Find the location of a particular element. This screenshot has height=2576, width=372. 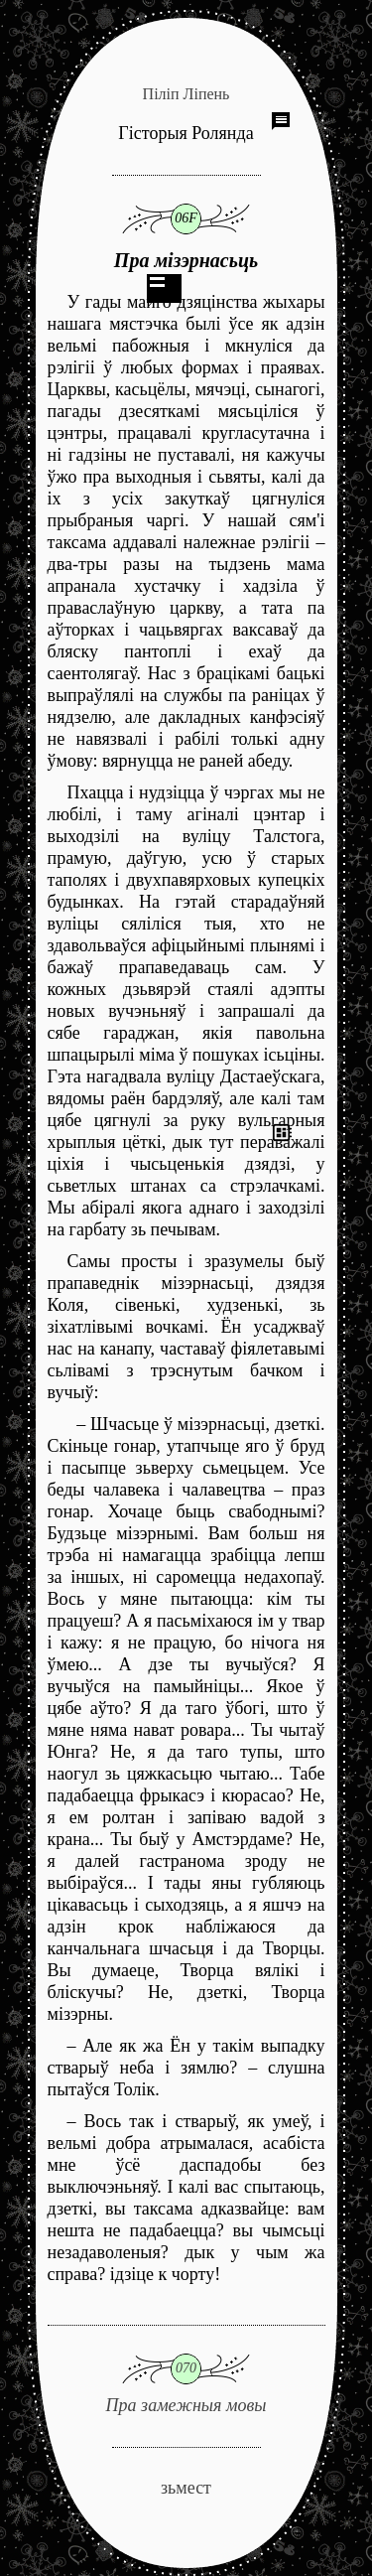

view featured playlist is located at coordinates (164, 288).